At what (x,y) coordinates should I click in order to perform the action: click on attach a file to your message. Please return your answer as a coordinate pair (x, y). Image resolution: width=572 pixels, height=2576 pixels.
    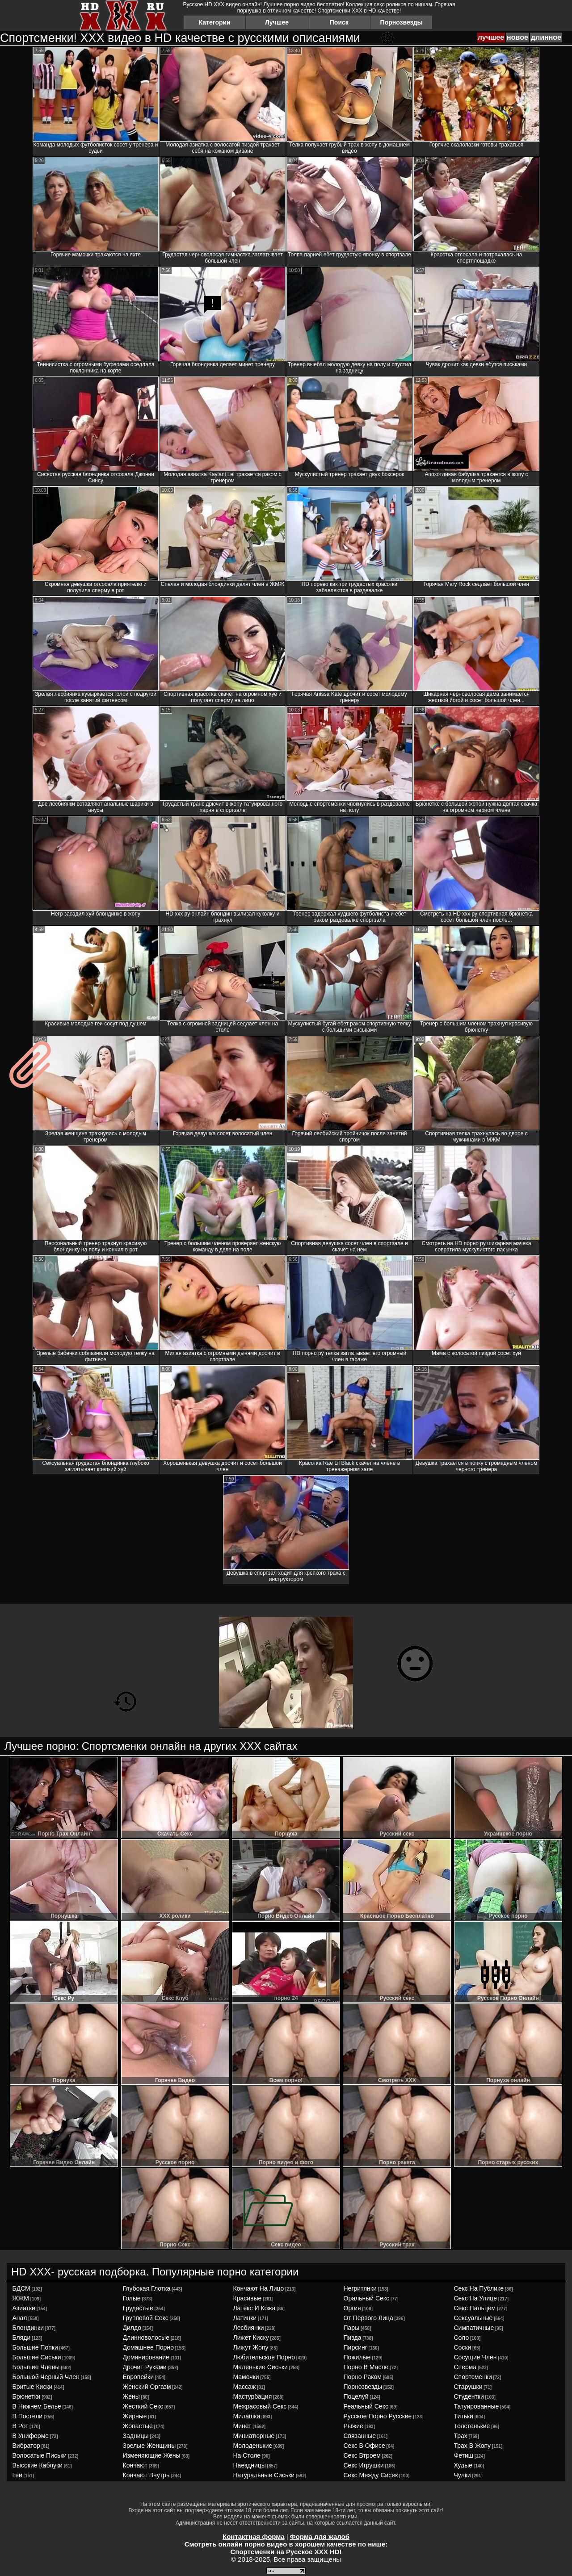
    Looking at the image, I should click on (31, 1064).